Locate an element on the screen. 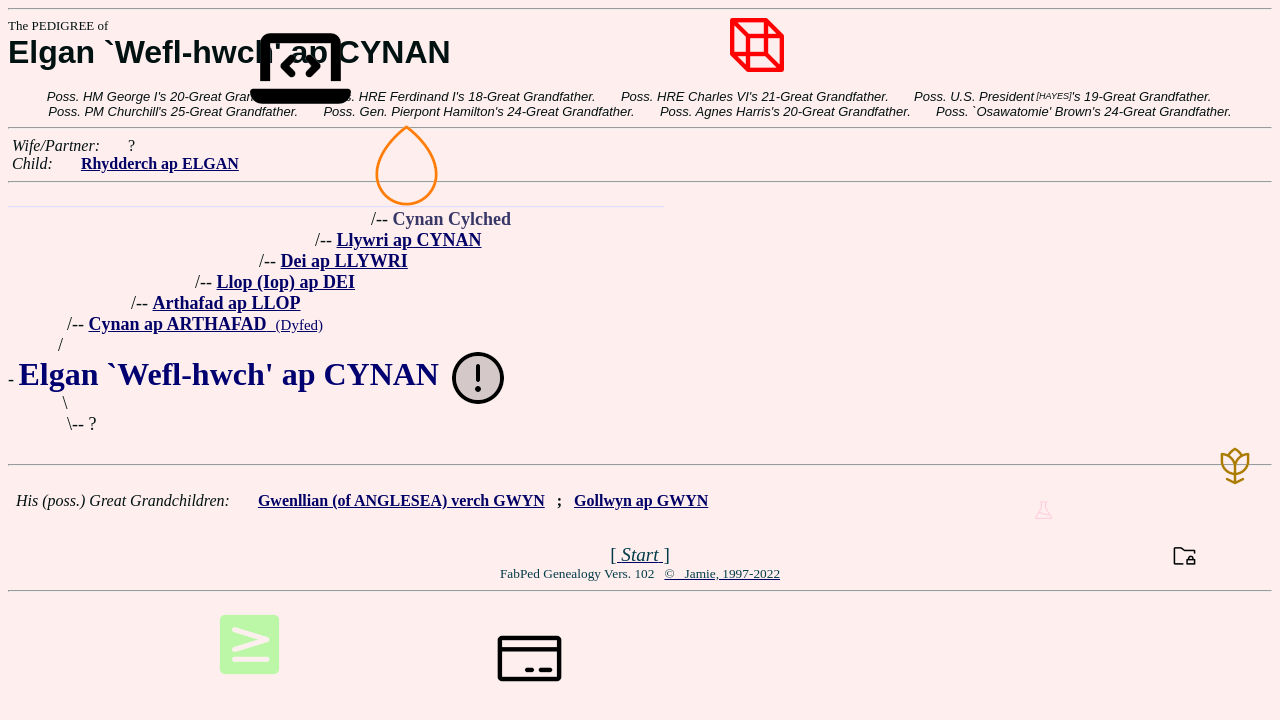 Image resolution: width=1280 pixels, height=720 pixels. manage payment methods is located at coordinates (529, 658).